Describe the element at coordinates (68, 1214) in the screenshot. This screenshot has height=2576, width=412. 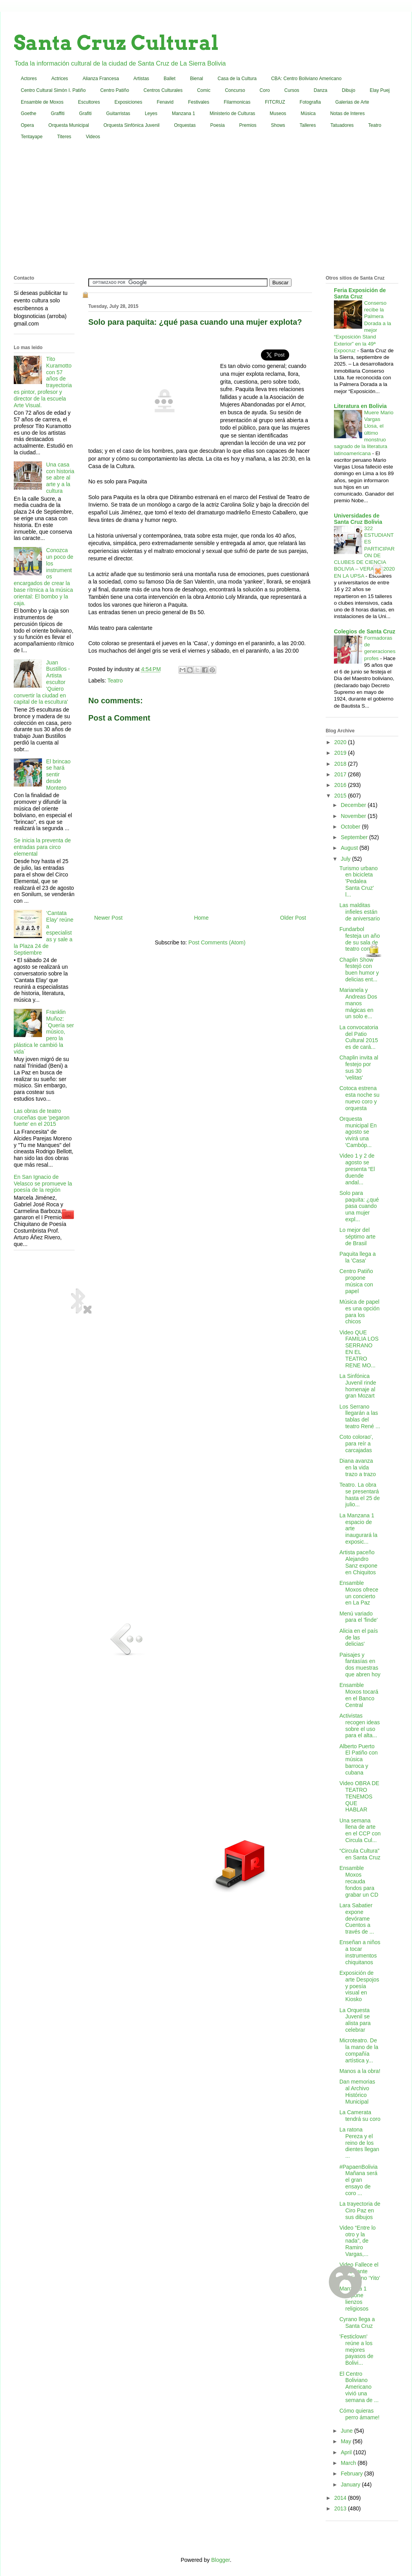
I see `open your images folder` at that location.